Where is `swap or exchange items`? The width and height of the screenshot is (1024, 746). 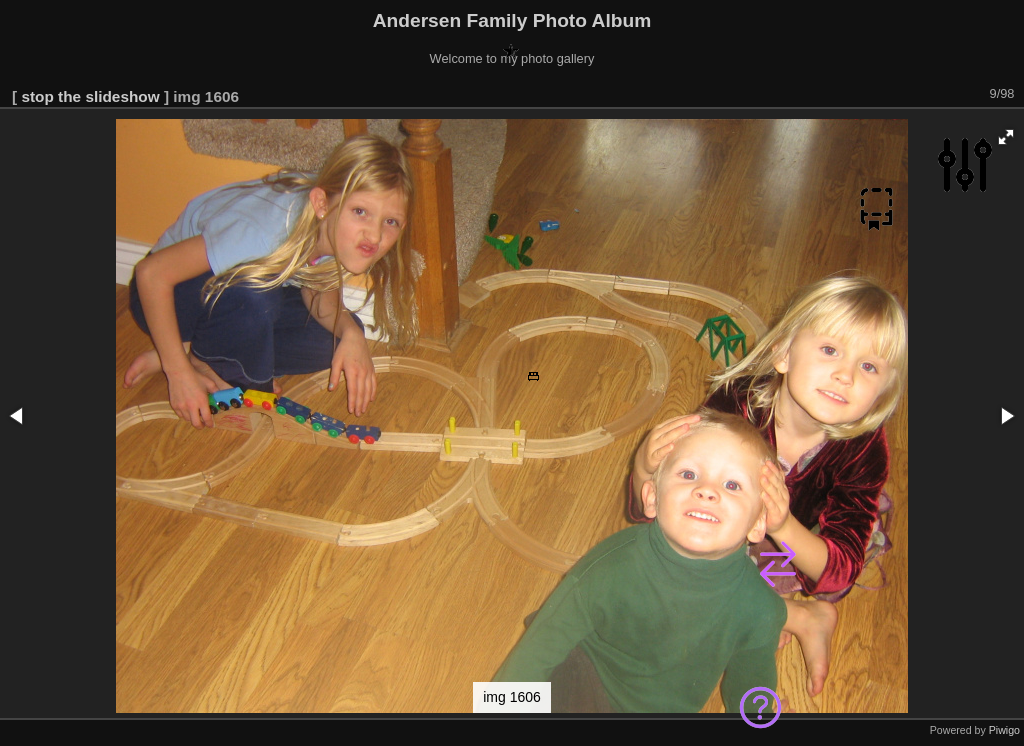
swap or exchange items is located at coordinates (778, 564).